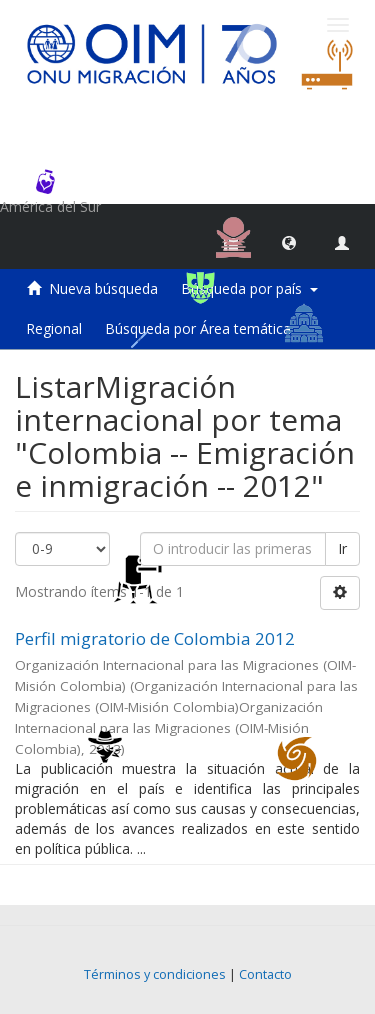  Describe the element at coordinates (233, 237) in the screenshot. I see `access shrine or spiritual location features` at that location.